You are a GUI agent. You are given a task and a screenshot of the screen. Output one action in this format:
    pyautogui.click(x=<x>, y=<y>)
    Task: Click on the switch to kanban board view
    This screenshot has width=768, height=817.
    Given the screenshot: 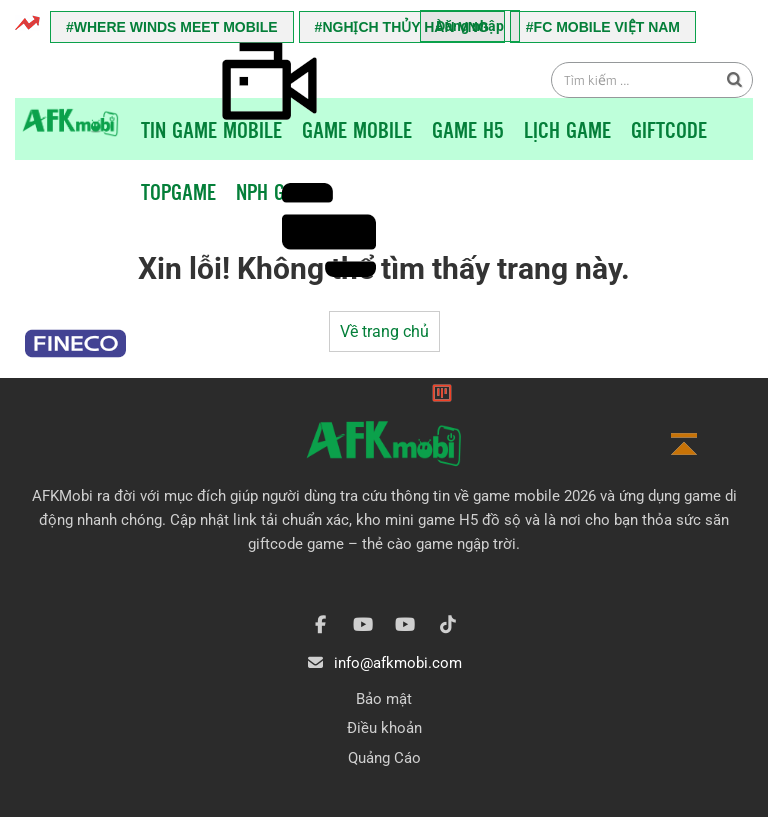 What is the action you would take?
    pyautogui.click(x=442, y=393)
    